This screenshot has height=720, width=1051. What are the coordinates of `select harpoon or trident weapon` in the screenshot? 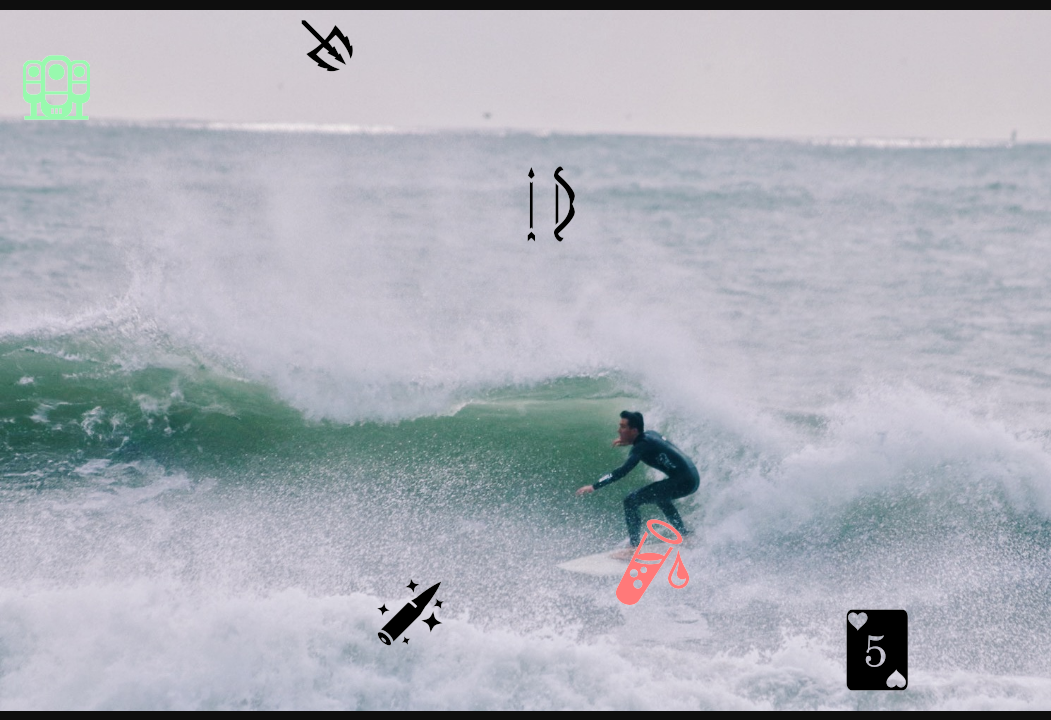 It's located at (327, 45).